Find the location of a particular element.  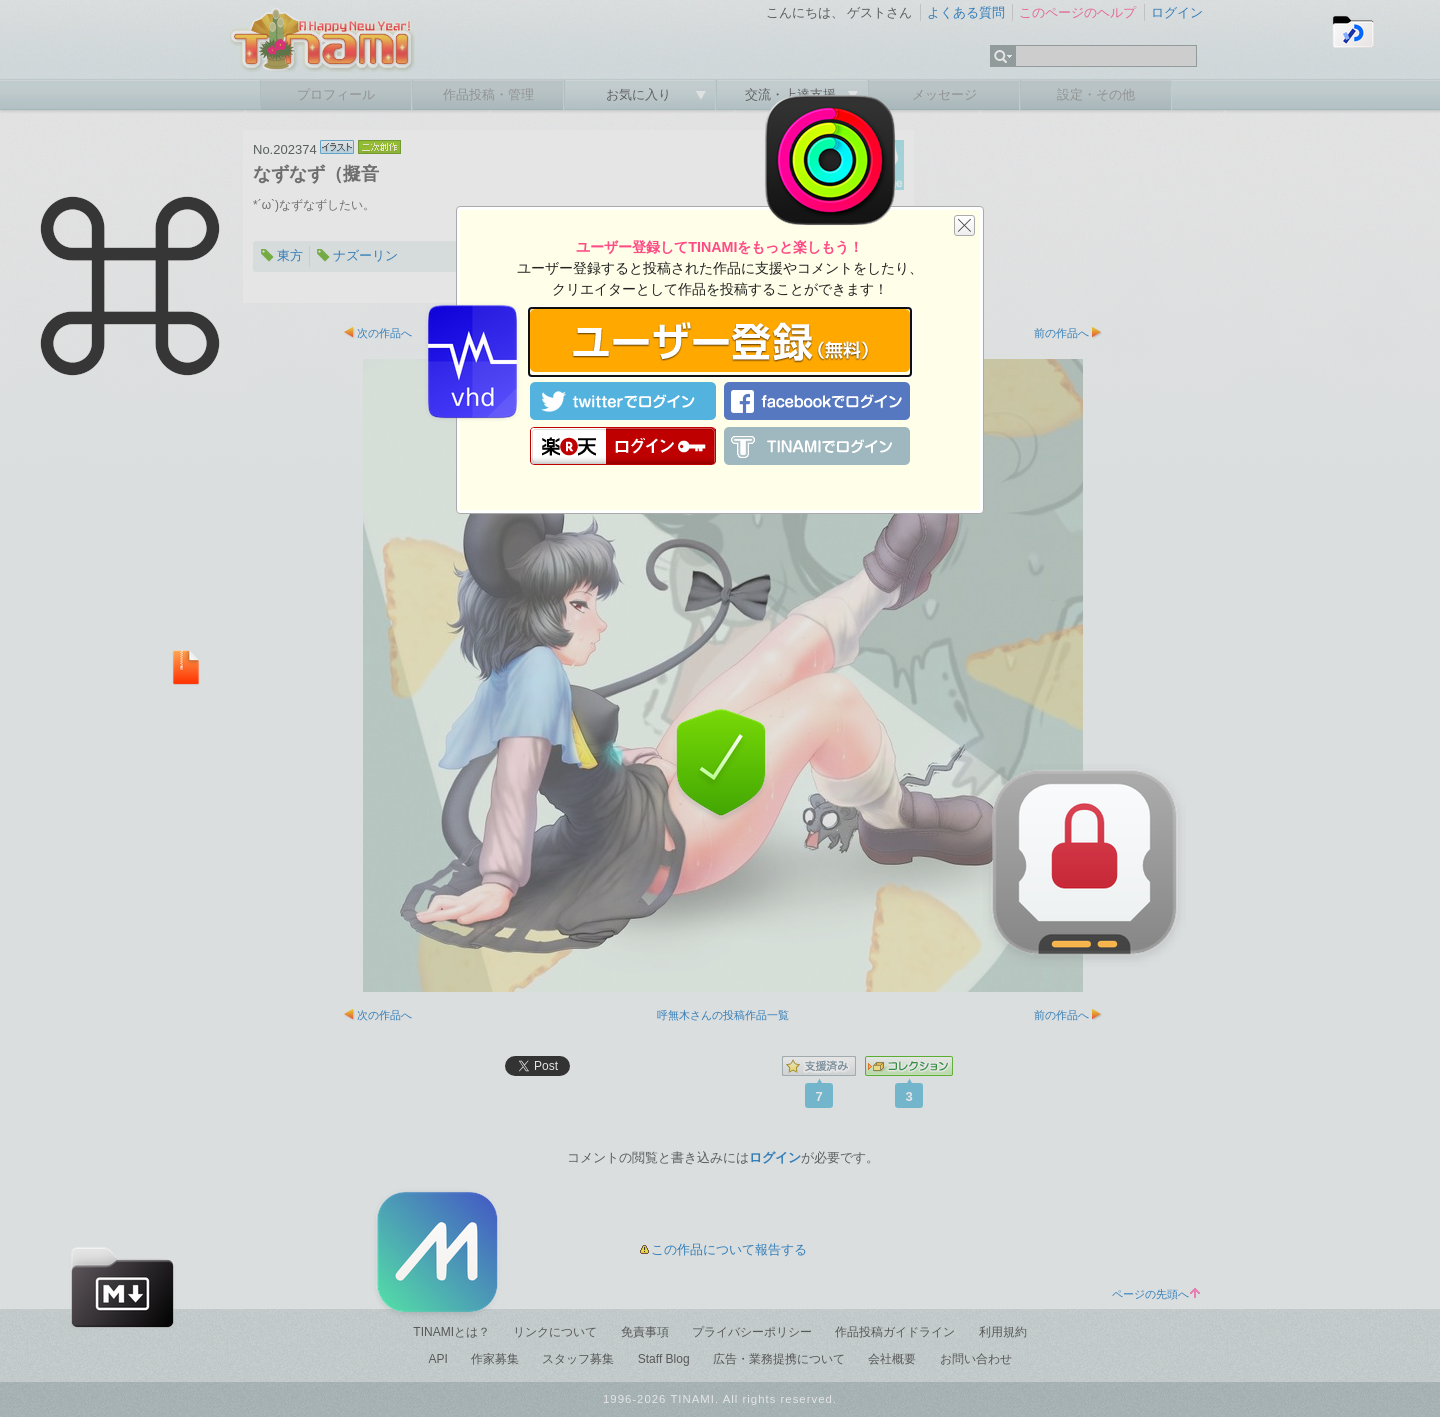

virtualbox virtual hard disk file is located at coordinates (472, 361).